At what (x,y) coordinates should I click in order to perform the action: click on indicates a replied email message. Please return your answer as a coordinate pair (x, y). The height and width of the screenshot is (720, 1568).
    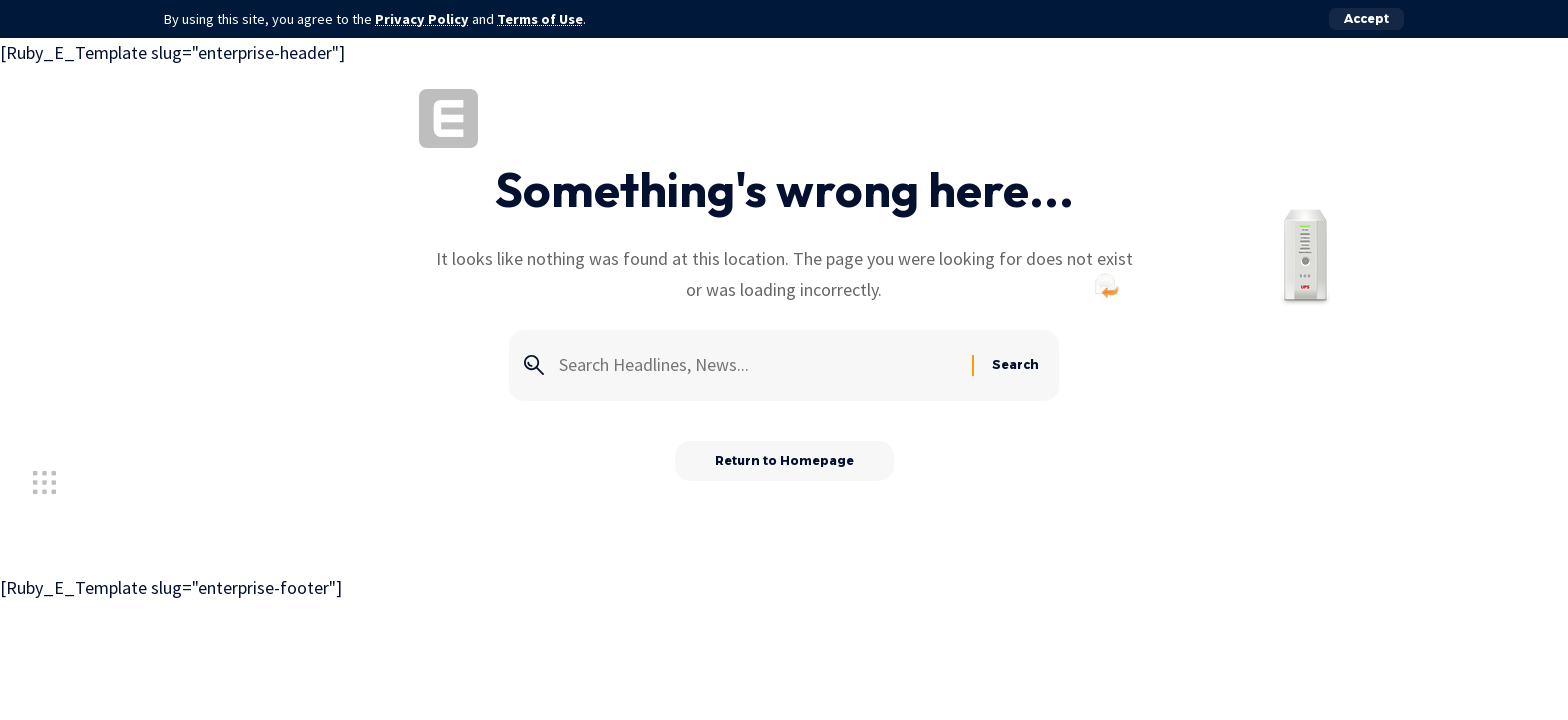
    Looking at the image, I should click on (1106, 285).